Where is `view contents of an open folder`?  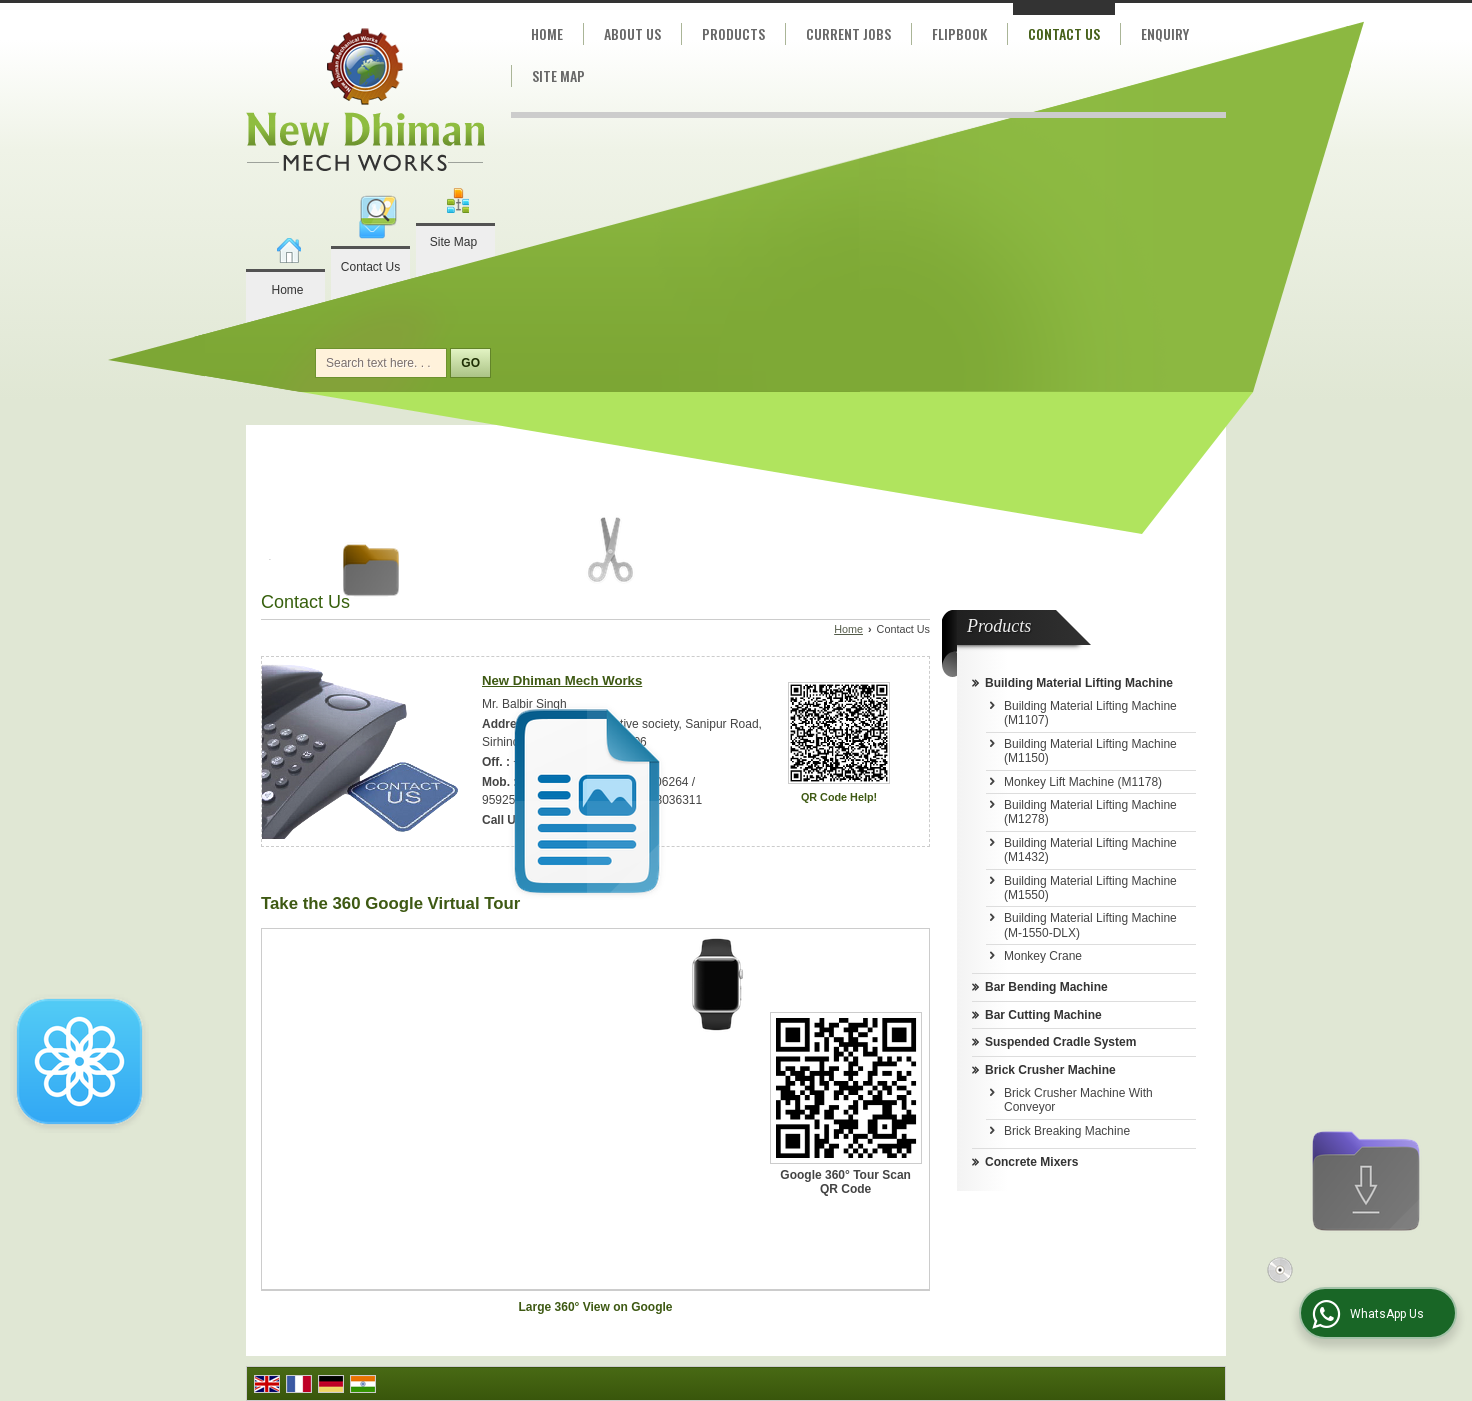 view contents of an open folder is located at coordinates (371, 570).